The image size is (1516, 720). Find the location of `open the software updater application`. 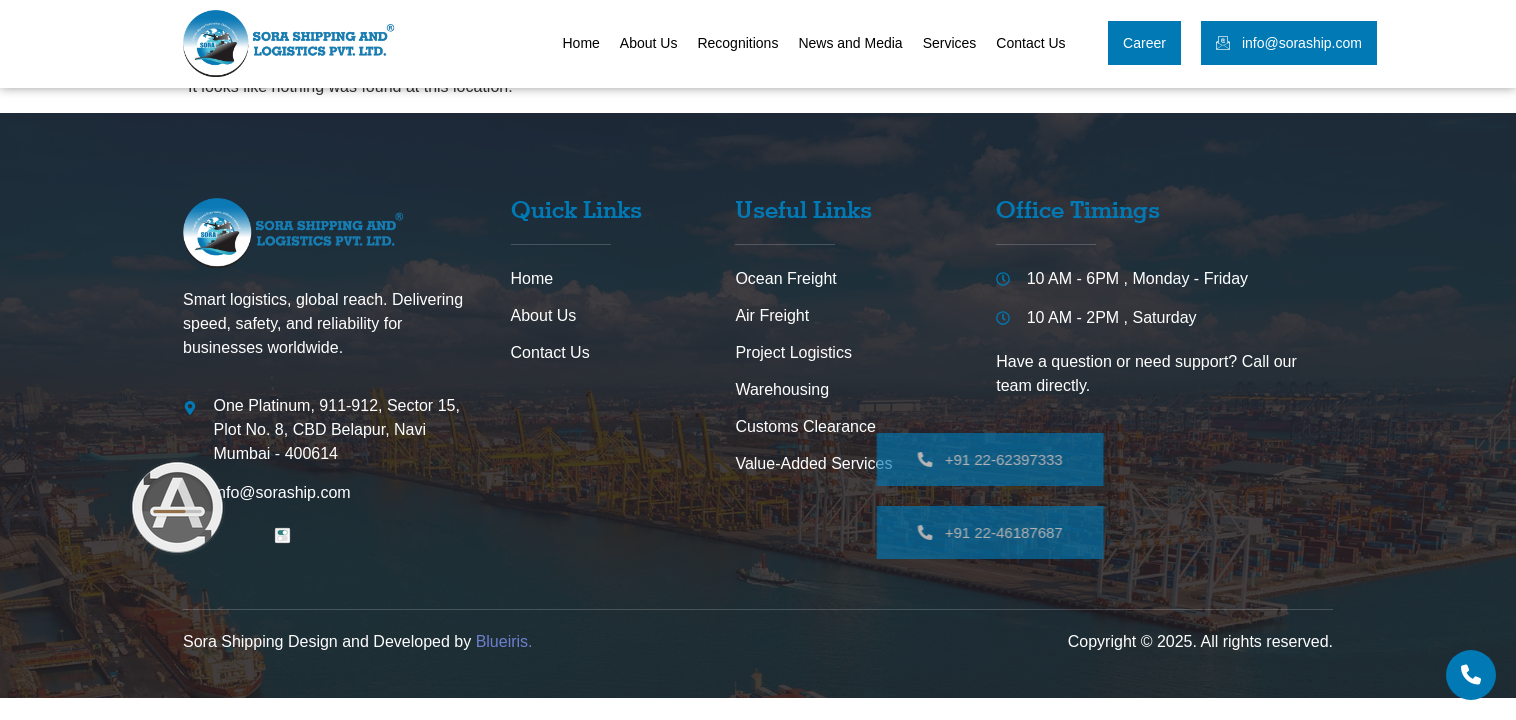

open the software updater application is located at coordinates (177, 507).